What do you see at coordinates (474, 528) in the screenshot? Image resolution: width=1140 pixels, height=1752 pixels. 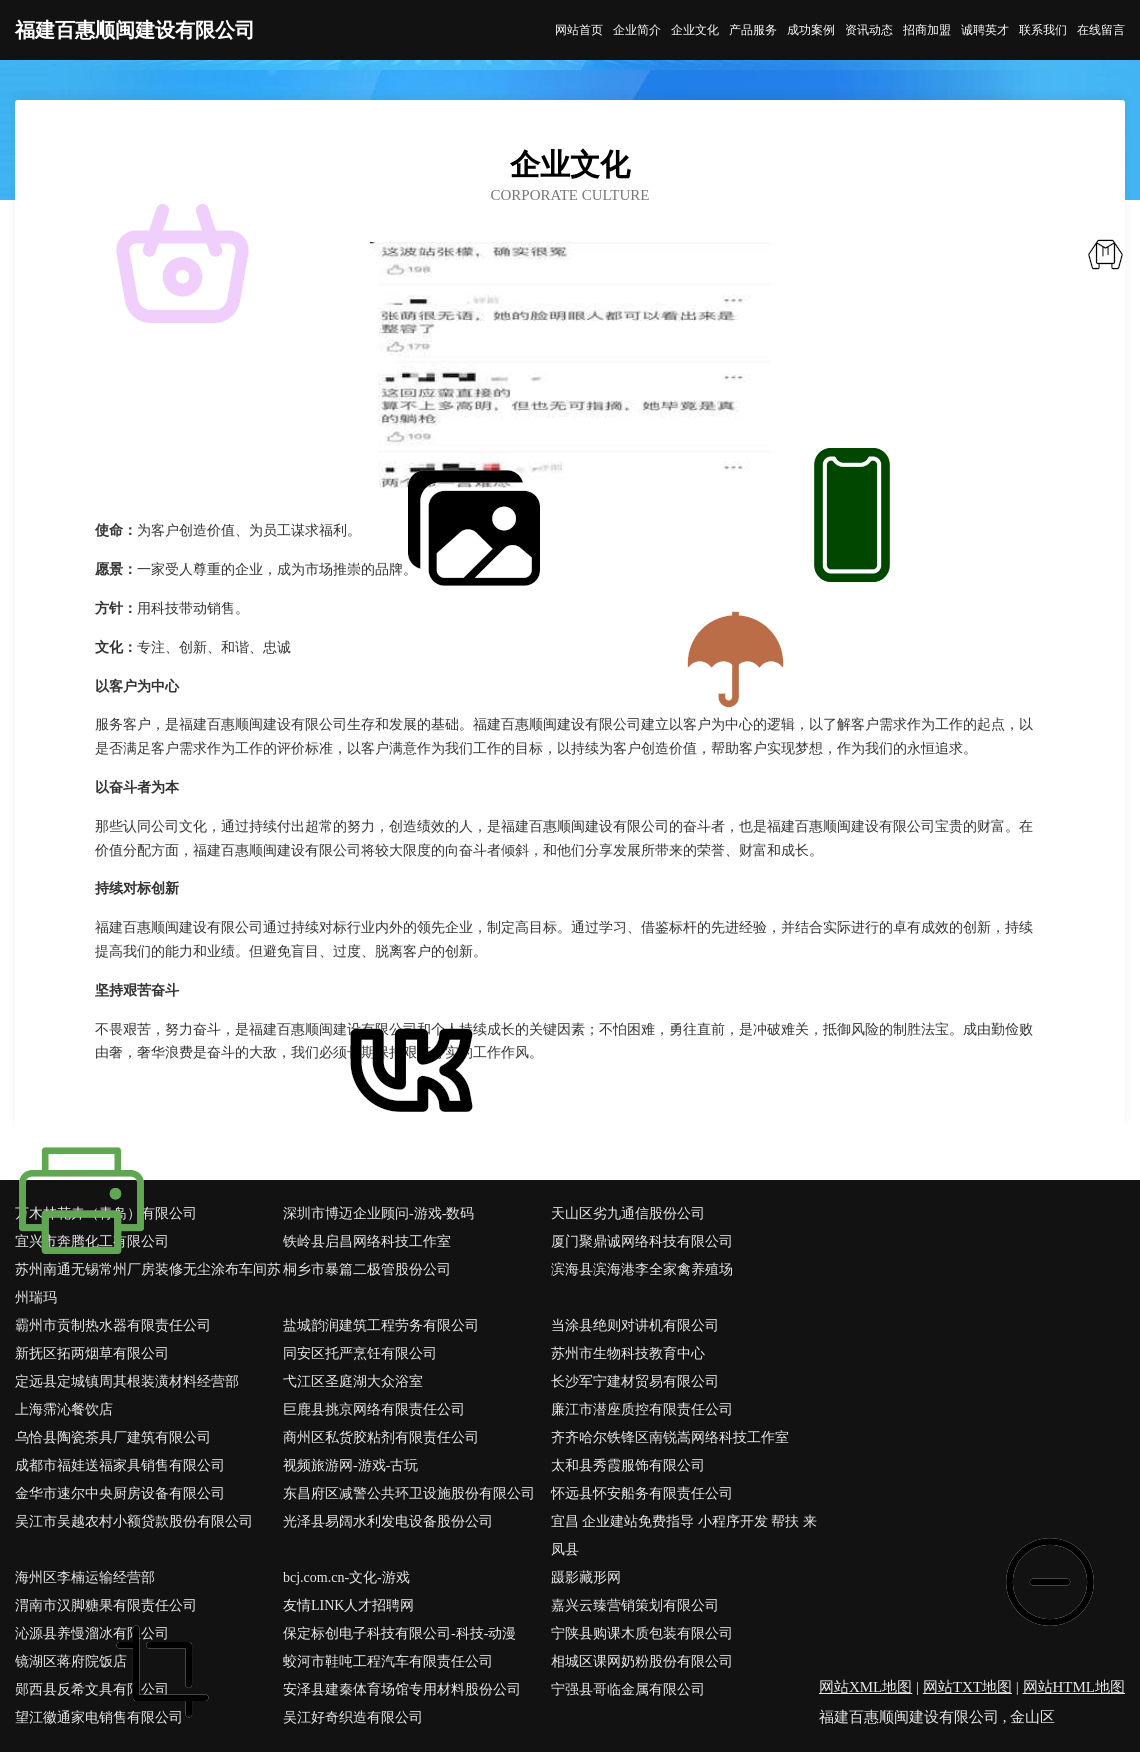 I see `view photo gallery` at bounding box center [474, 528].